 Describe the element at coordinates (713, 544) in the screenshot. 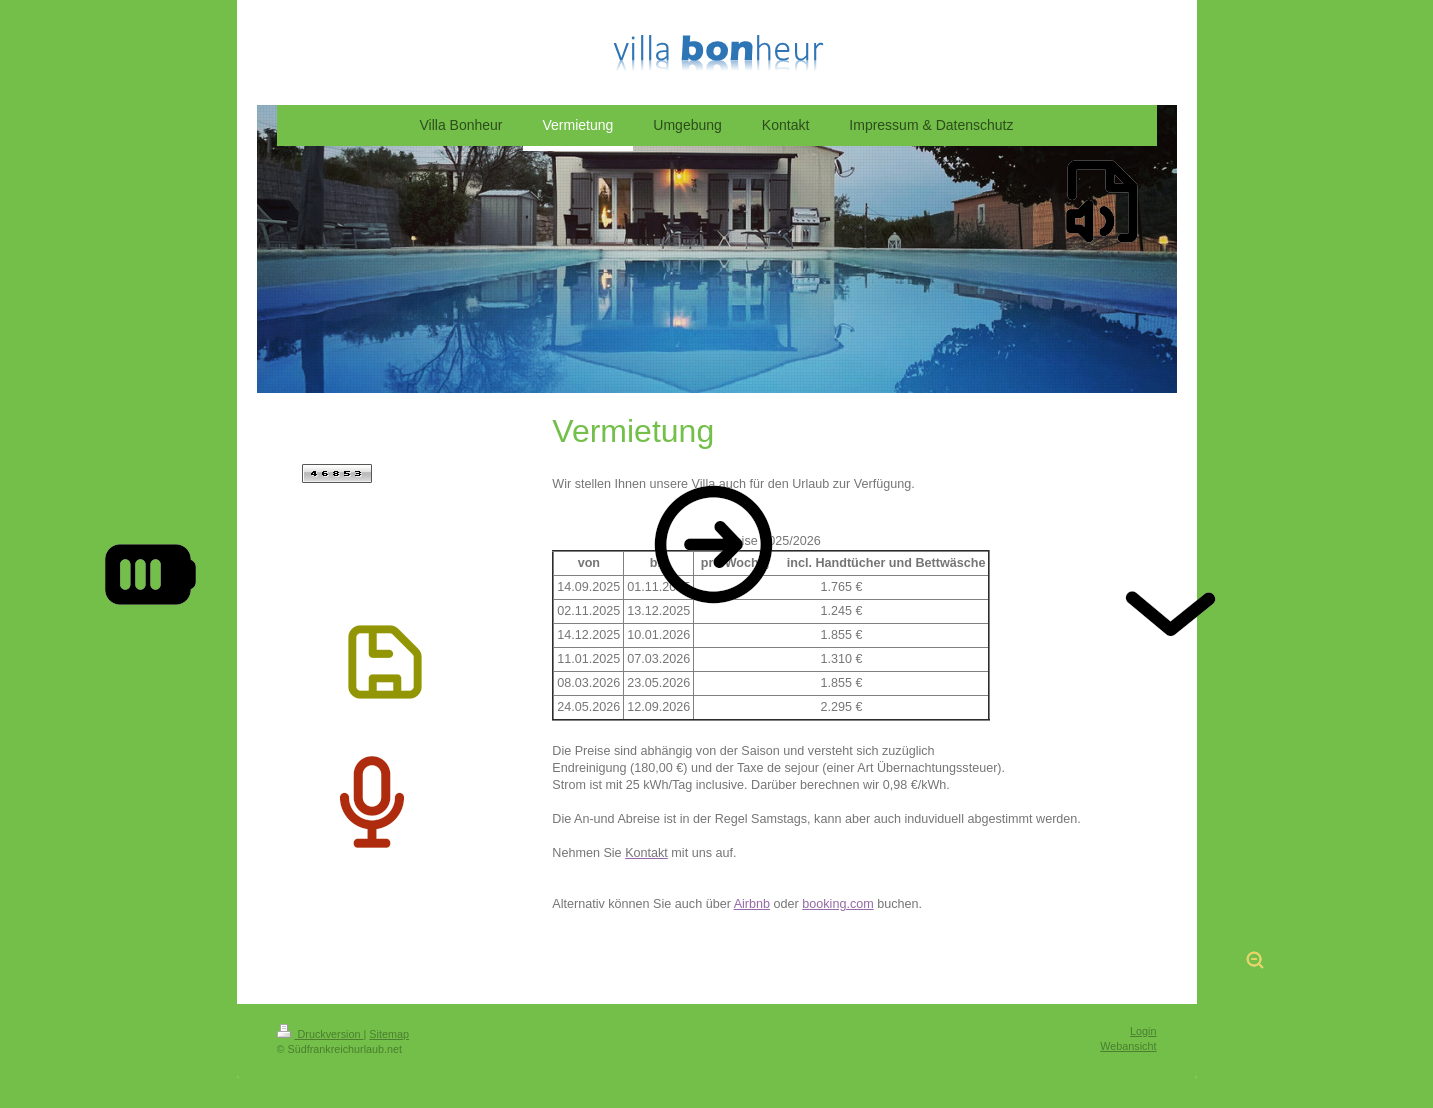

I see `proceed to the next step` at that location.